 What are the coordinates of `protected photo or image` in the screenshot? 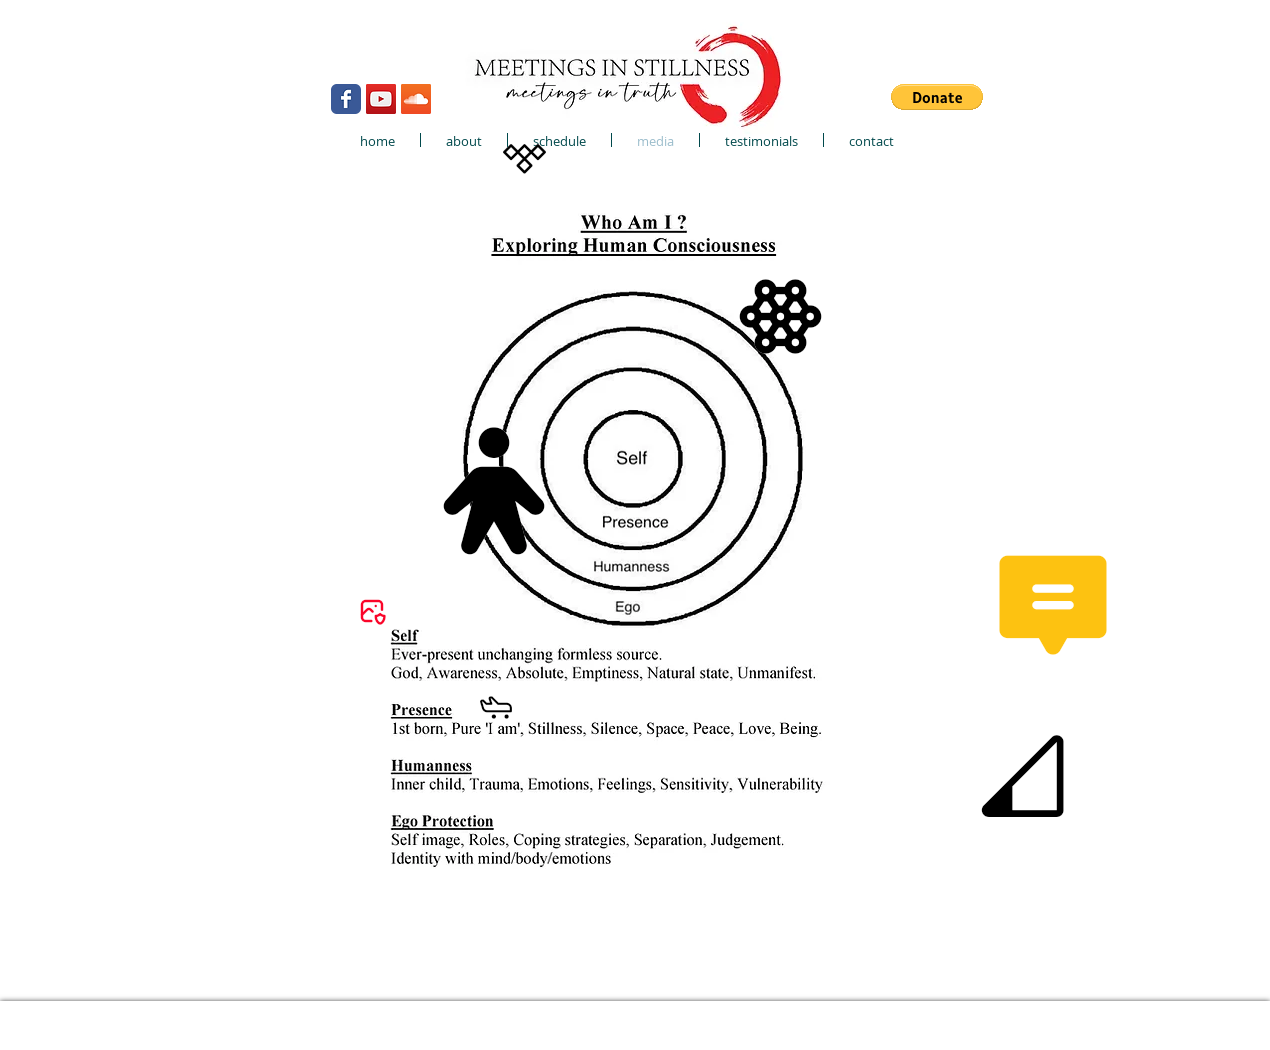 It's located at (372, 611).